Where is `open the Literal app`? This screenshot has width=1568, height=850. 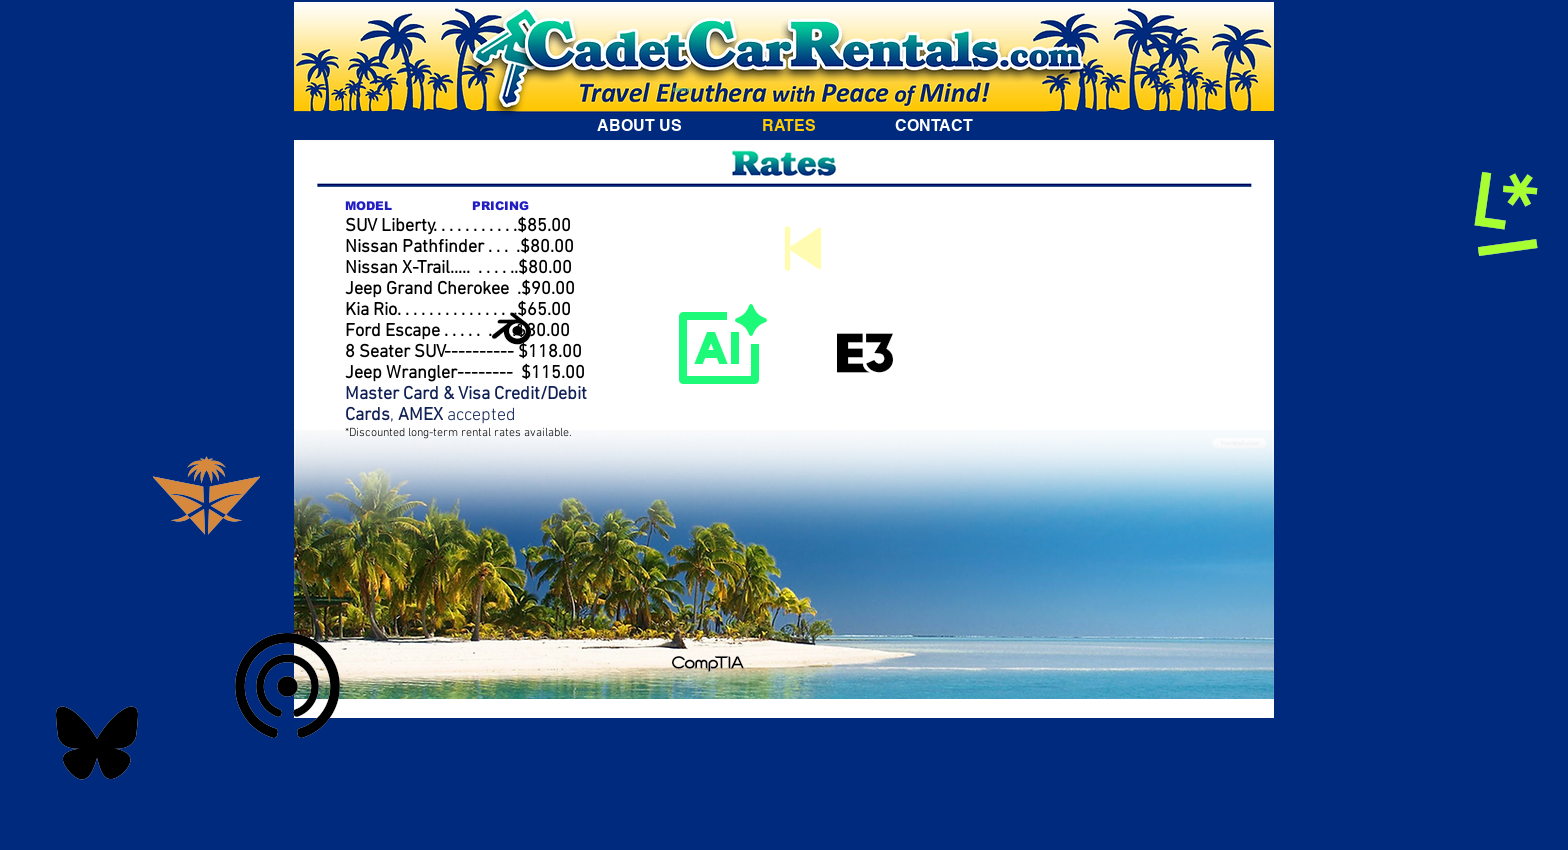
open the Literal app is located at coordinates (1506, 214).